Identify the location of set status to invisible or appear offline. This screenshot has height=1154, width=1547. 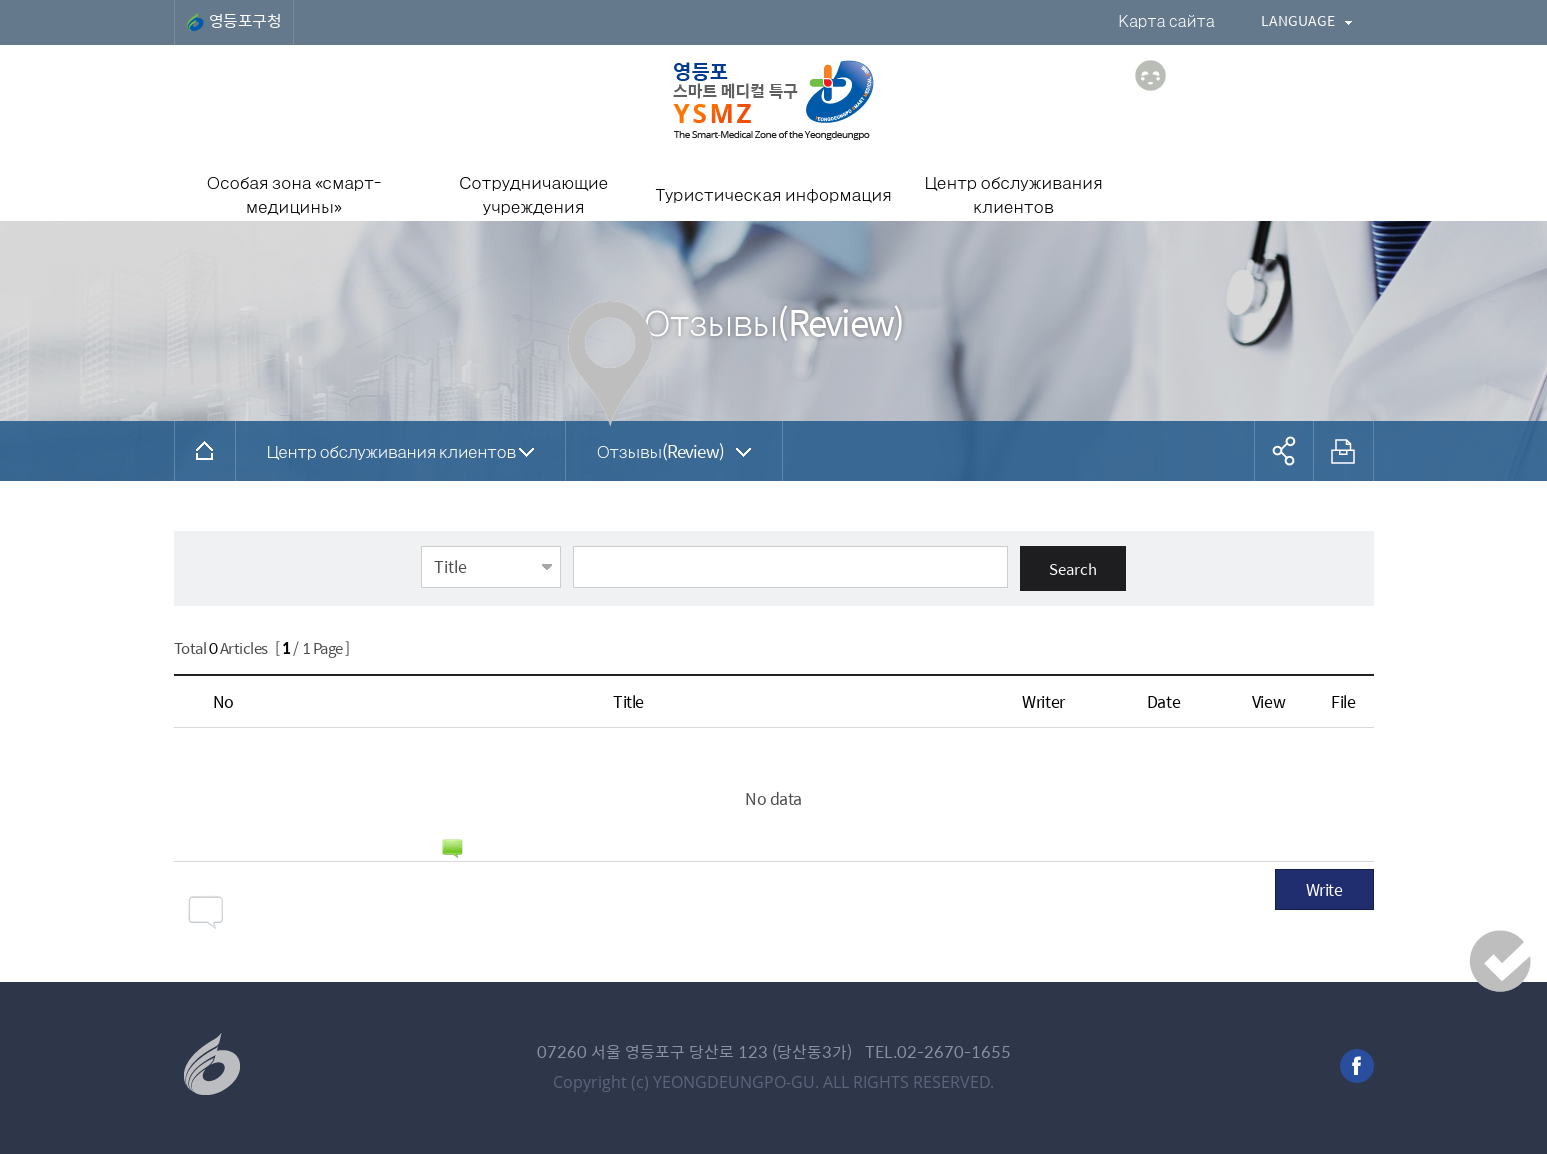
(206, 912).